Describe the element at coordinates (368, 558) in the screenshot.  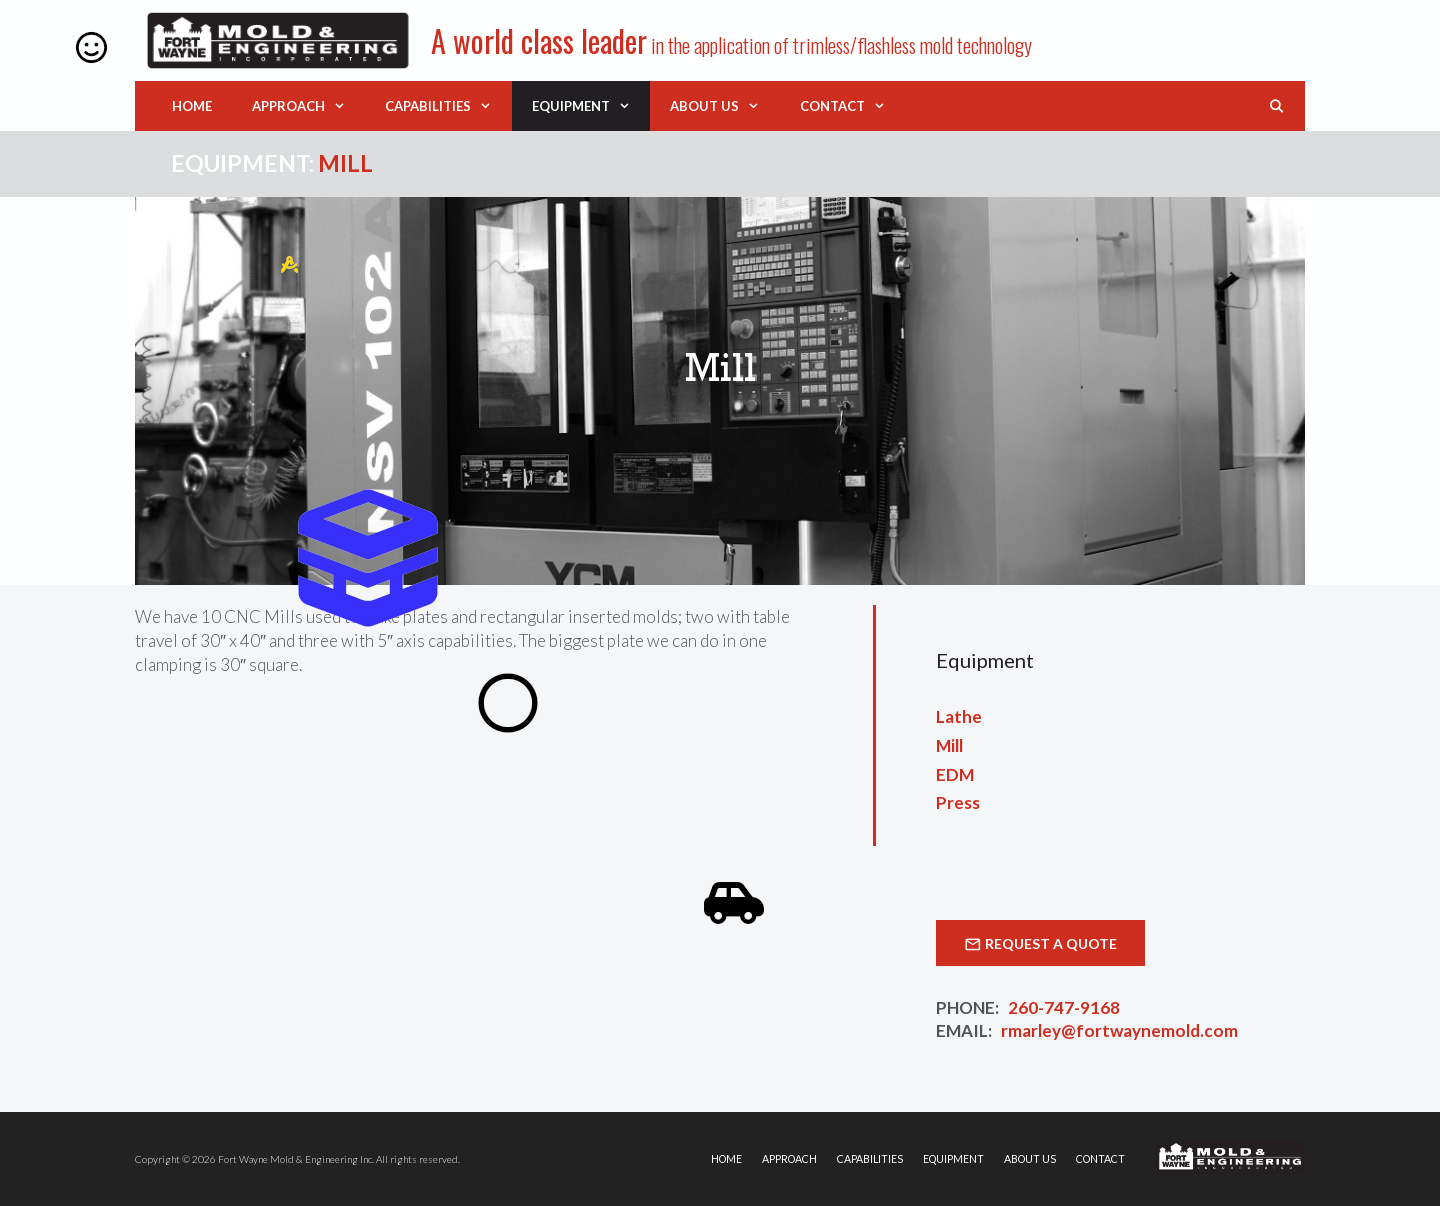
I see `access islamic prayer times or qibla direction` at that location.